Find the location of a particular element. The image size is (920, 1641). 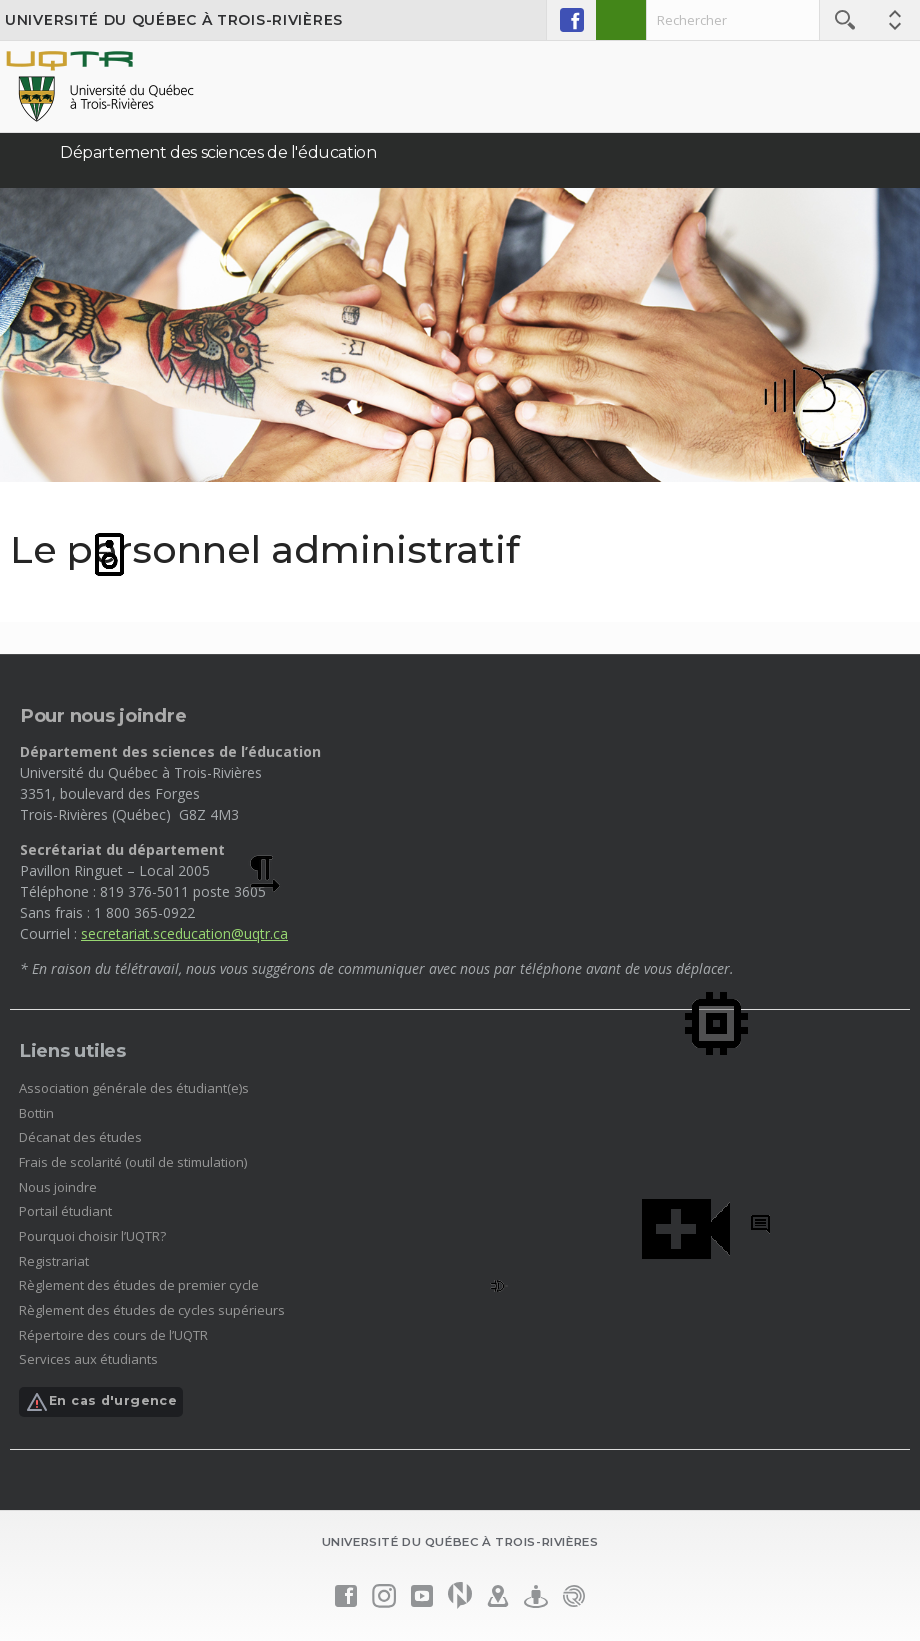

adjust speaker or audio output settings is located at coordinates (109, 554).